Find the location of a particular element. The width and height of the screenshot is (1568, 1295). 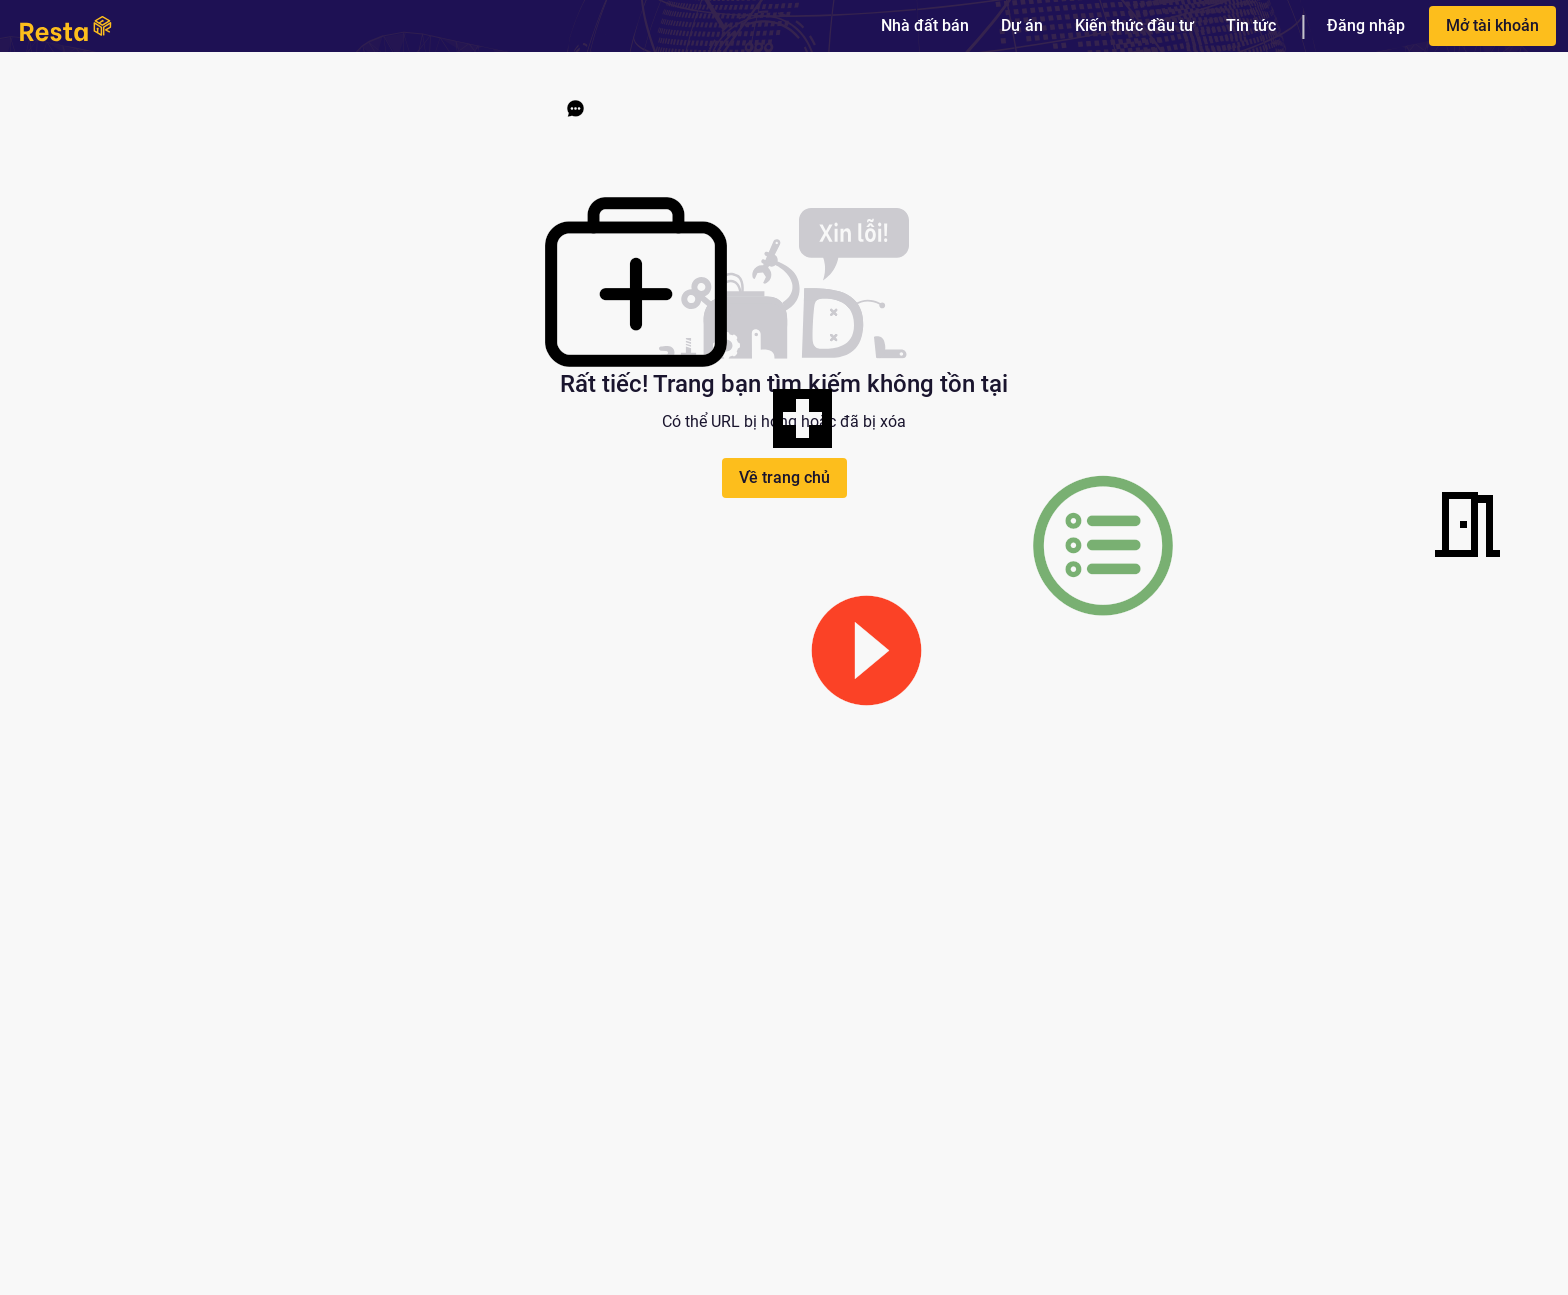

play media or video content is located at coordinates (866, 650).